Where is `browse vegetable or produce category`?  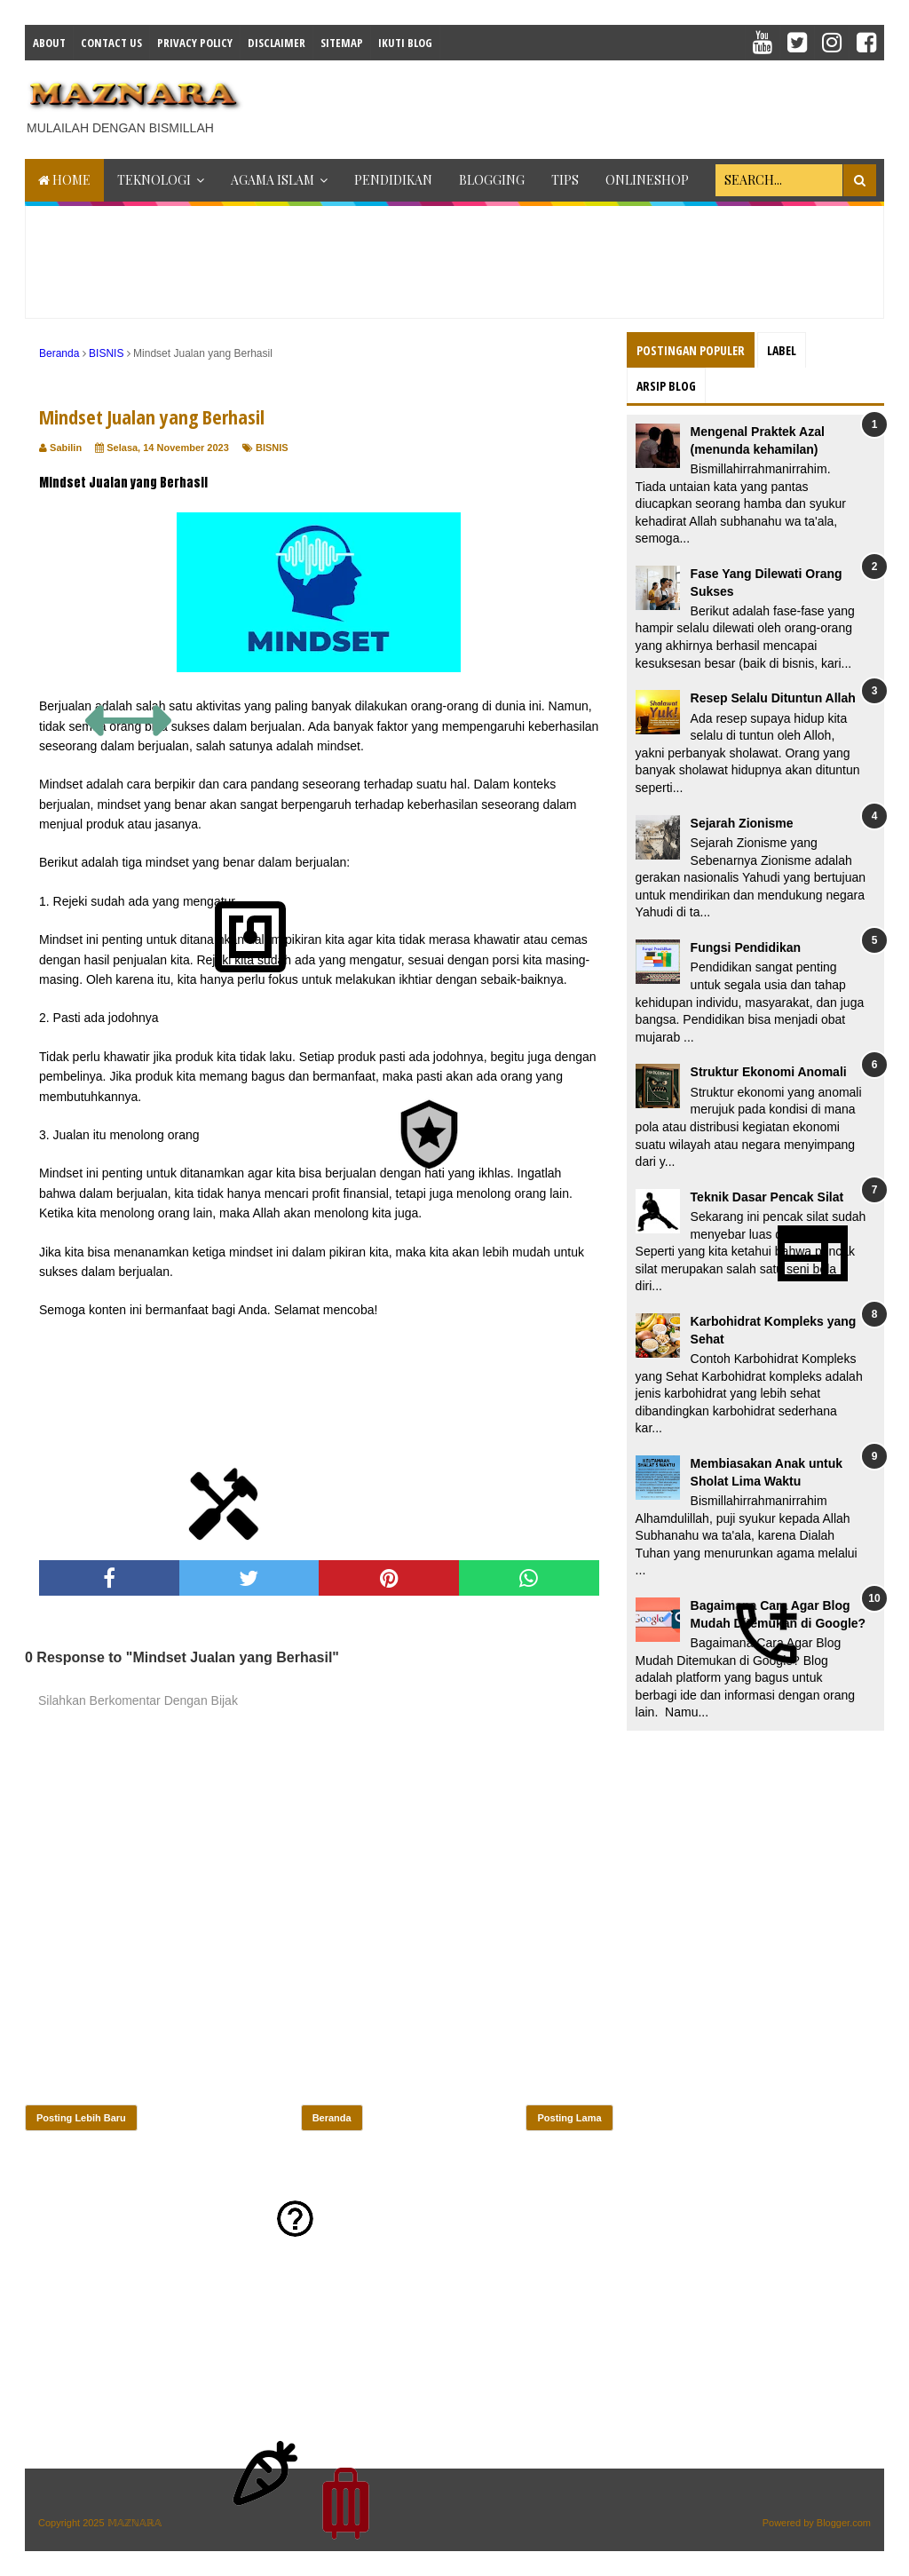
browse vegetable or produce category is located at coordinates (264, 2474).